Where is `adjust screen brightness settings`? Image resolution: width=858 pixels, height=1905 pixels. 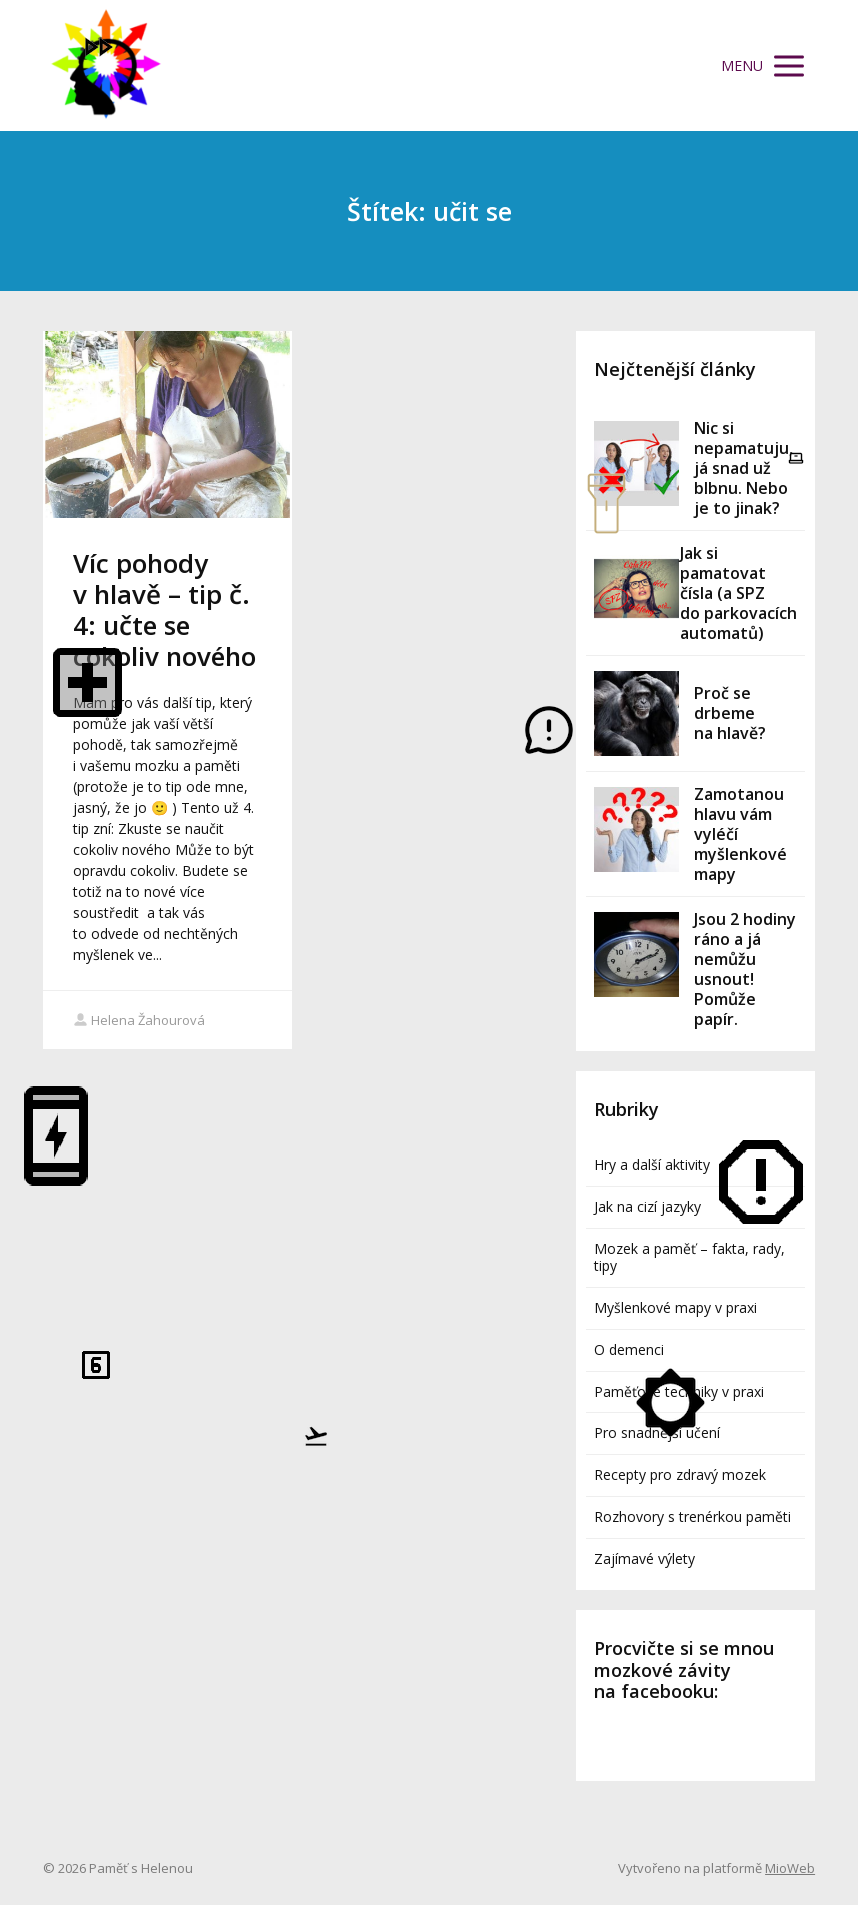
adjust screen brightness settings is located at coordinates (670, 1402).